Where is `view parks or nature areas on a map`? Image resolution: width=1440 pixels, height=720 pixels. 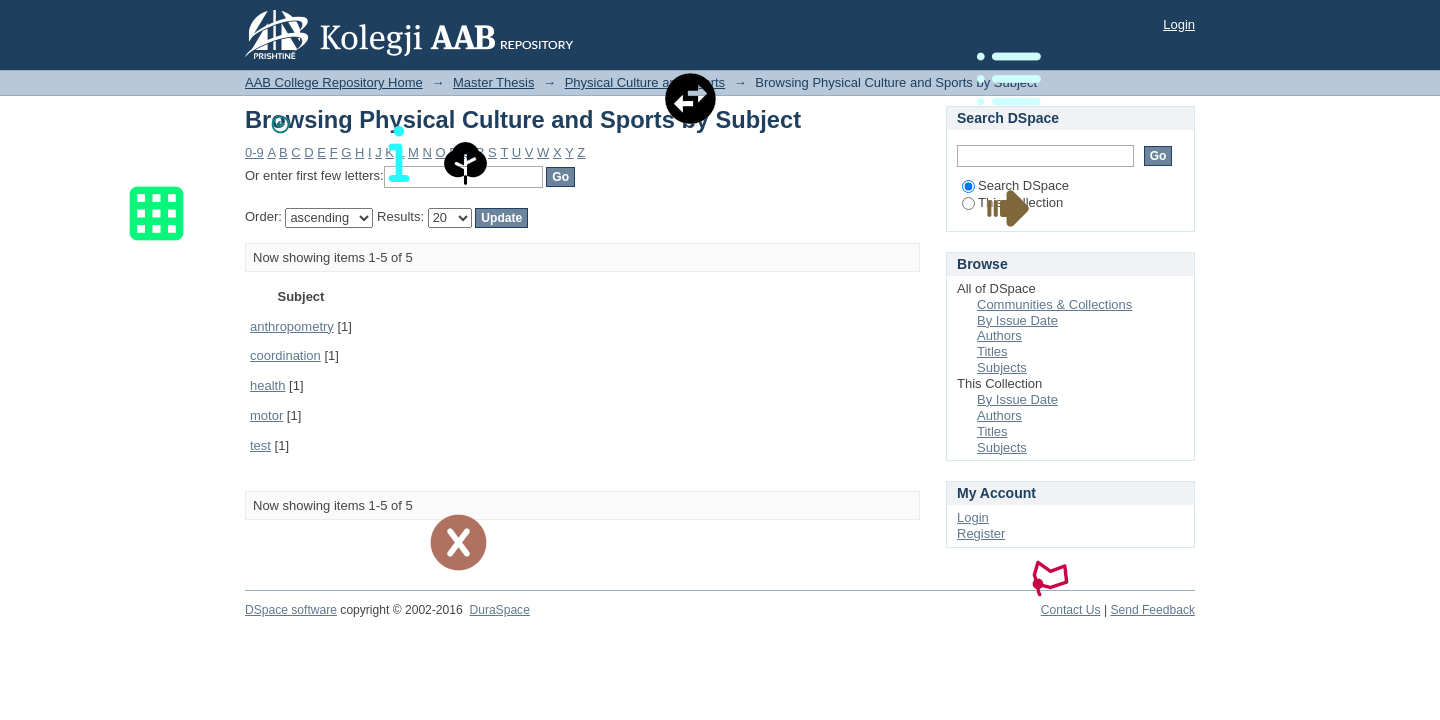
view parks or nature areas on a map is located at coordinates (465, 163).